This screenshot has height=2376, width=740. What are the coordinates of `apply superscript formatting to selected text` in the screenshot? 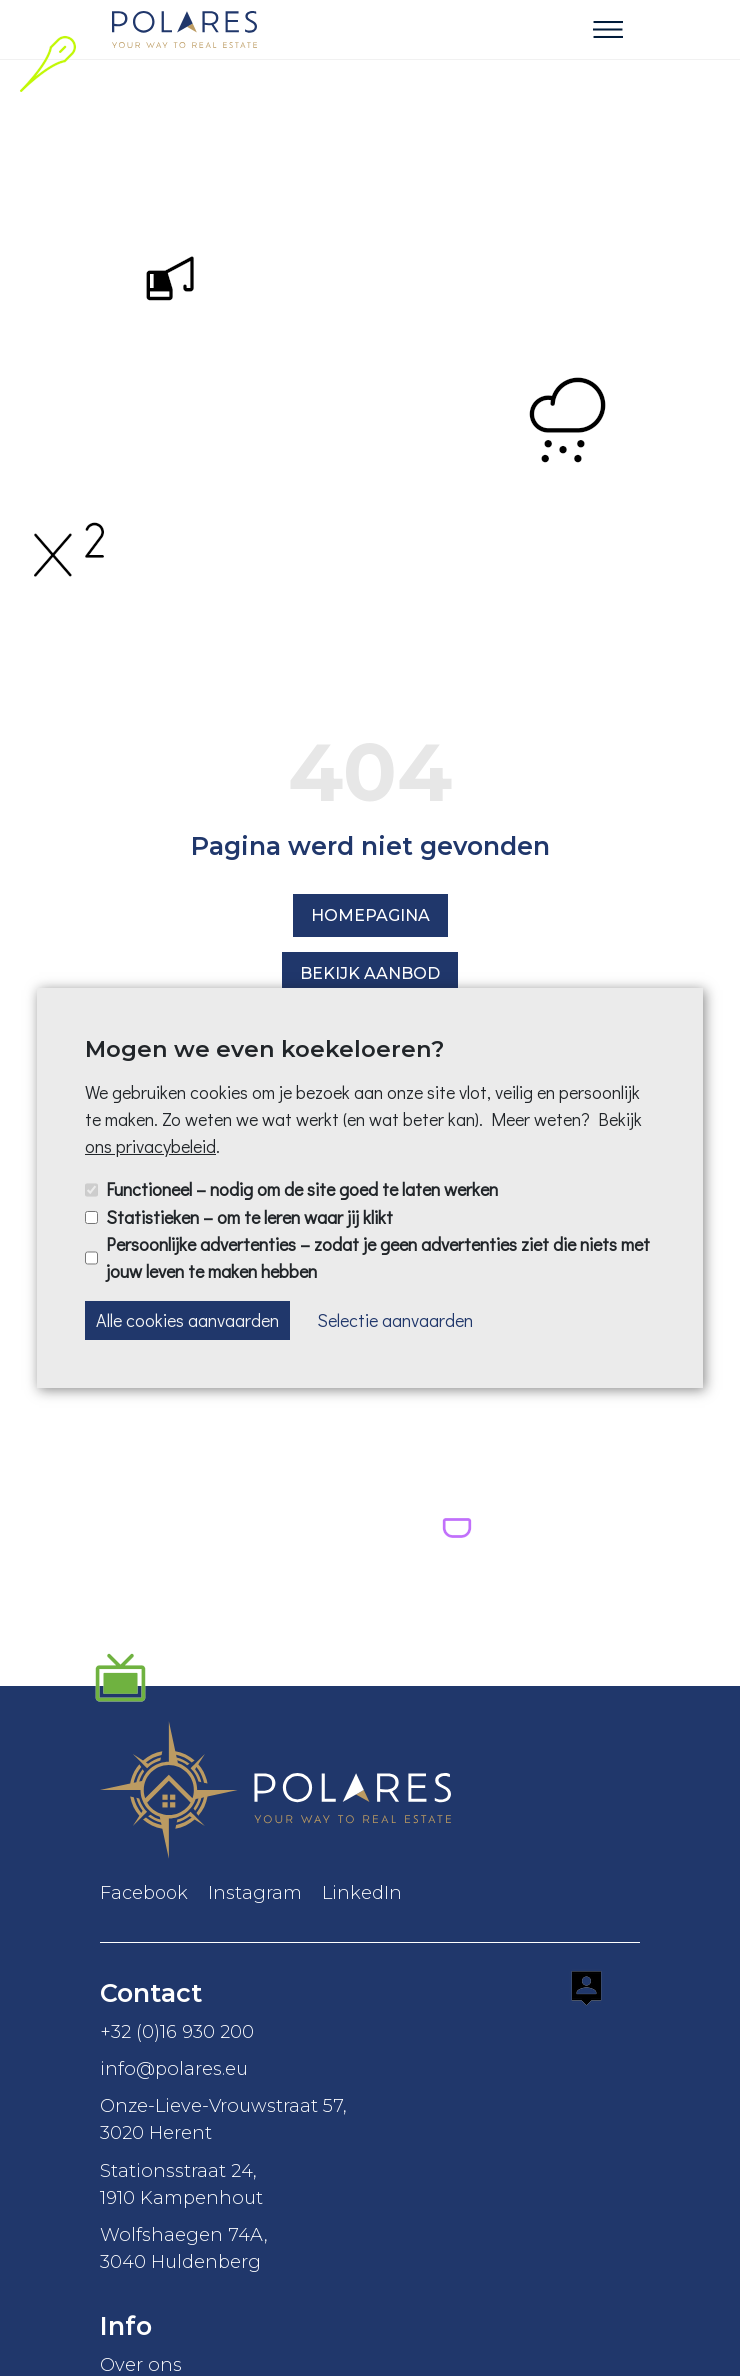 It's located at (65, 551).